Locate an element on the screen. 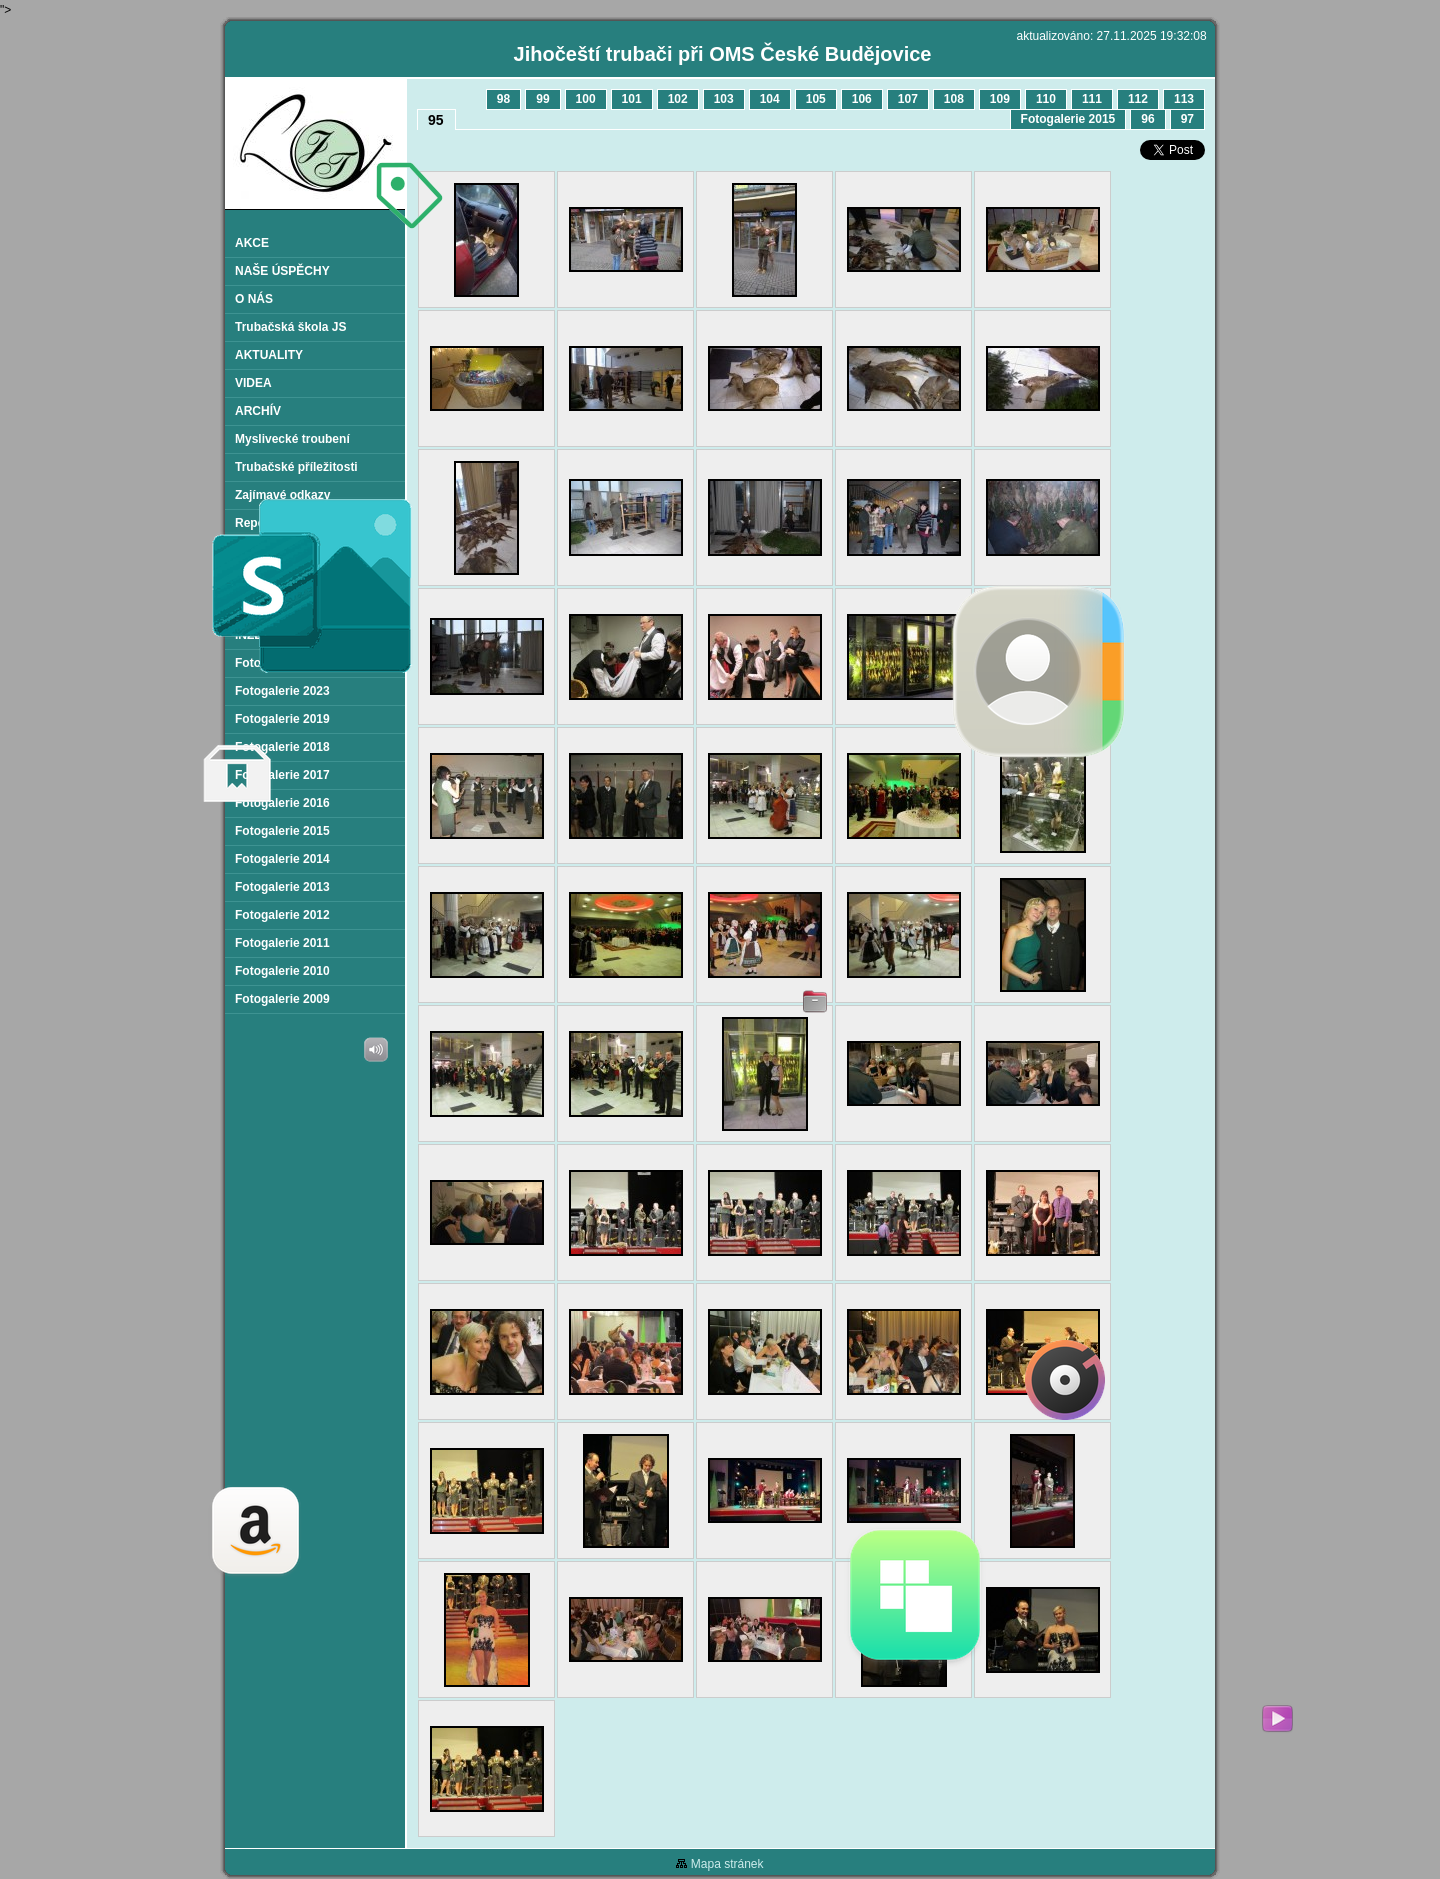  open the file manager is located at coordinates (815, 1001).